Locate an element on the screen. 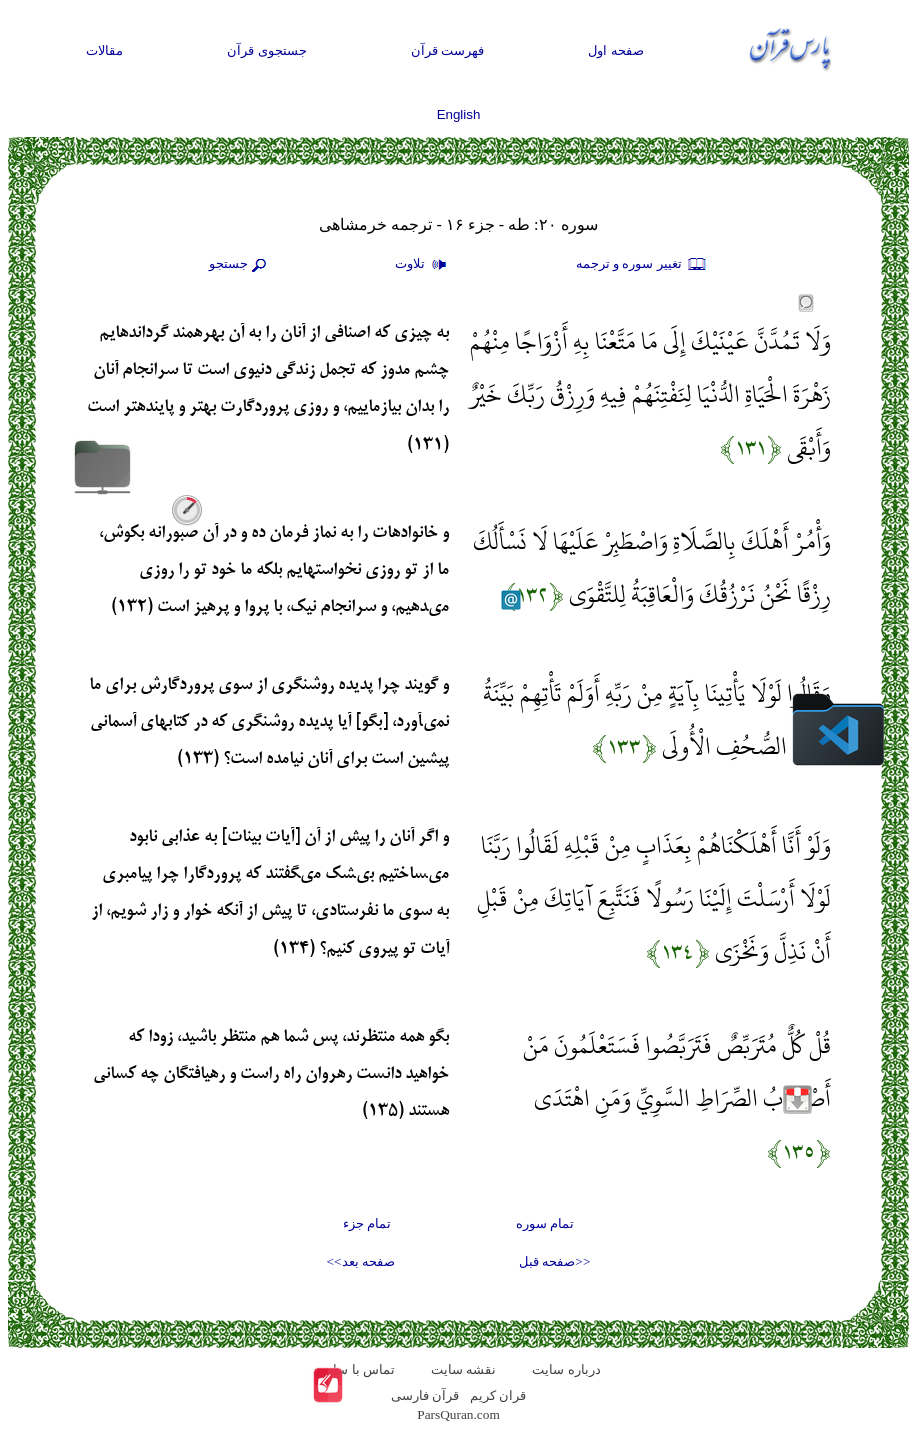  an EPS image file is located at coordinates (328, 1385).